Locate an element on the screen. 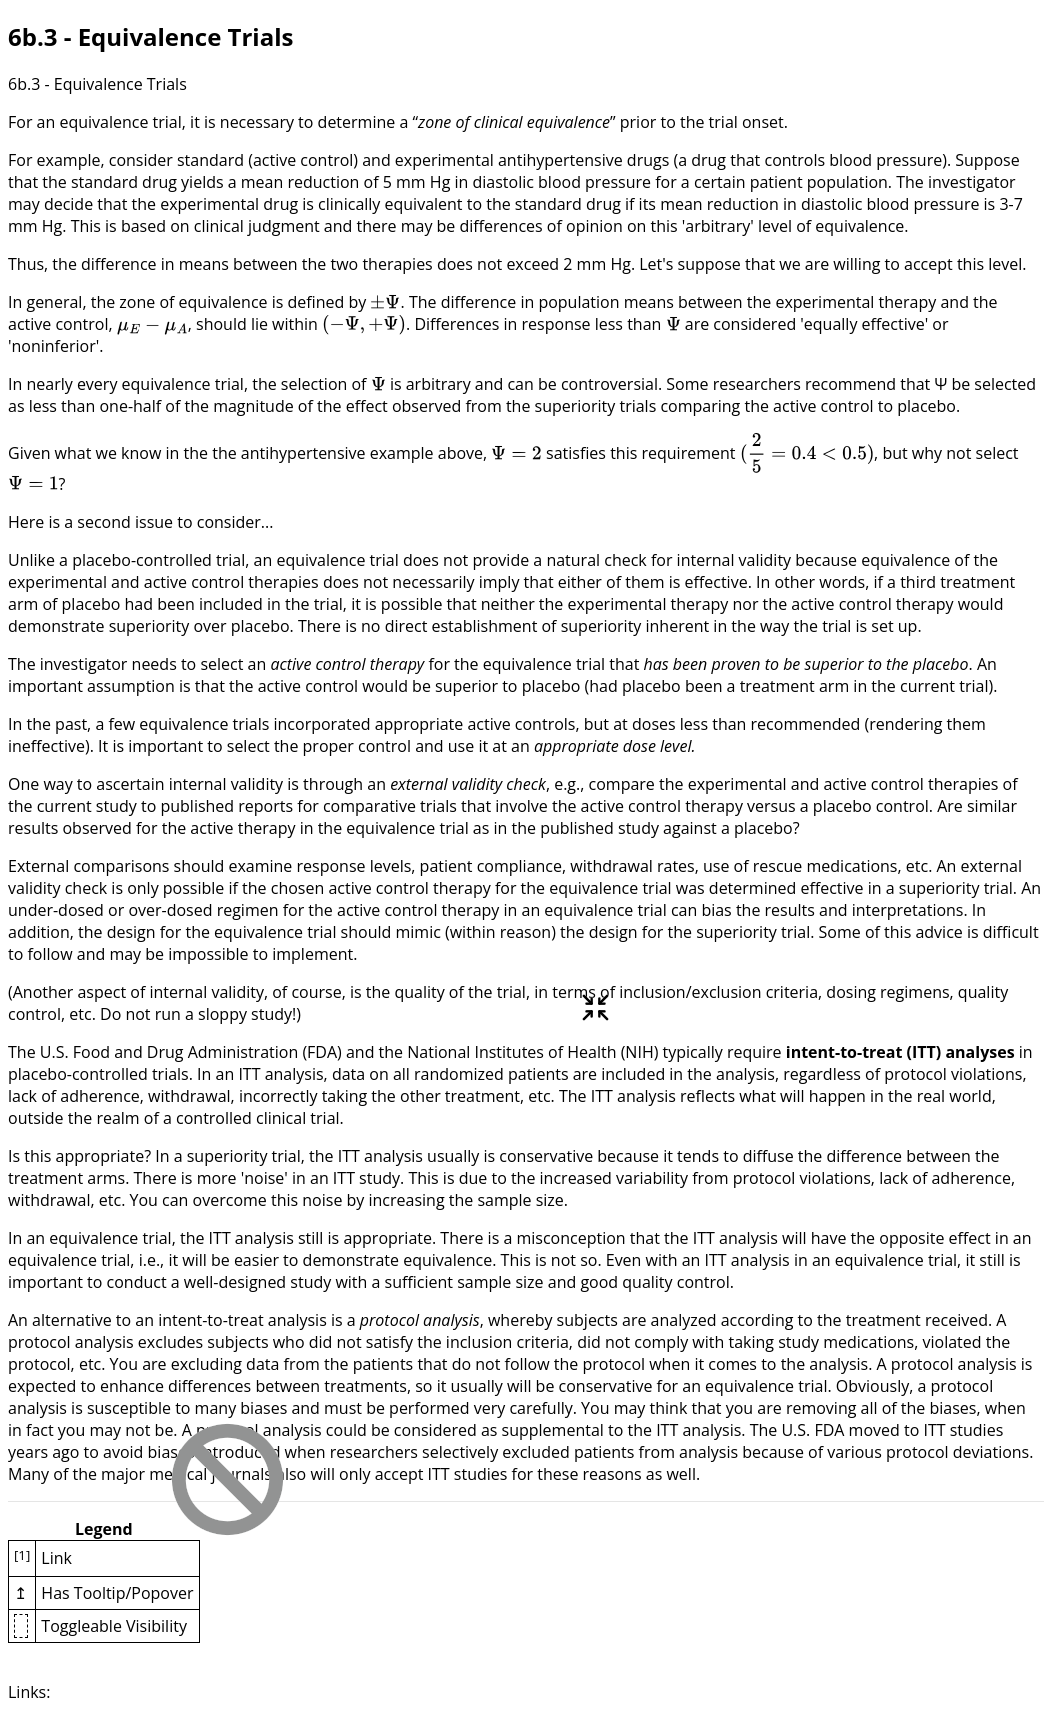  indicates a blocked or prohibited action is located at coordinates (227, 1479).